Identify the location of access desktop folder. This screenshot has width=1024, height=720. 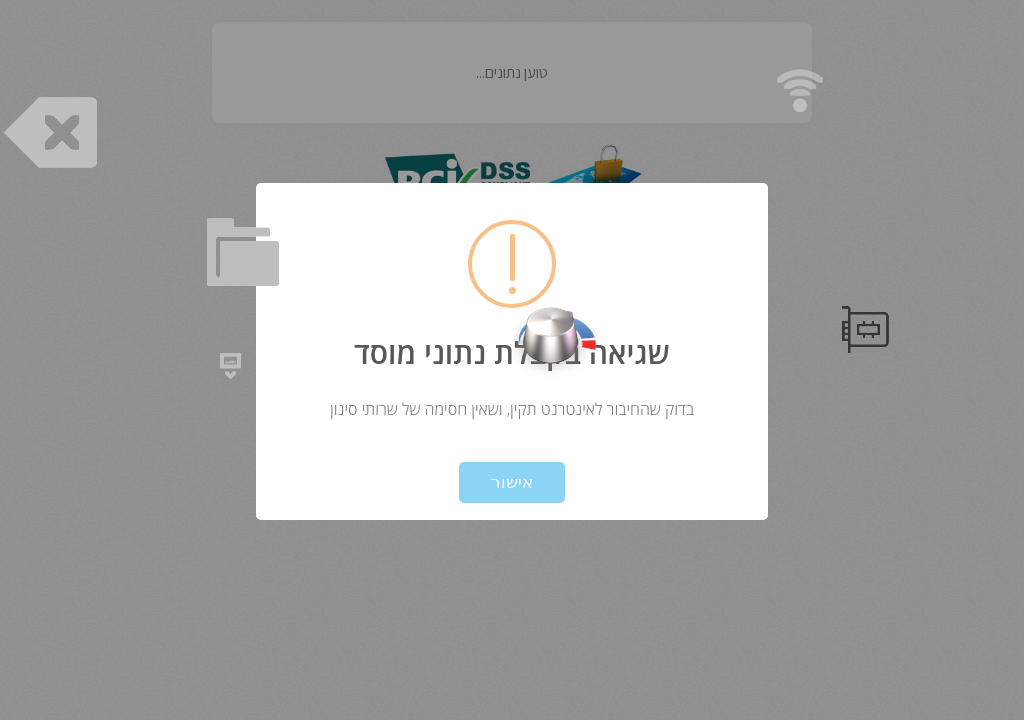
(243, 250).